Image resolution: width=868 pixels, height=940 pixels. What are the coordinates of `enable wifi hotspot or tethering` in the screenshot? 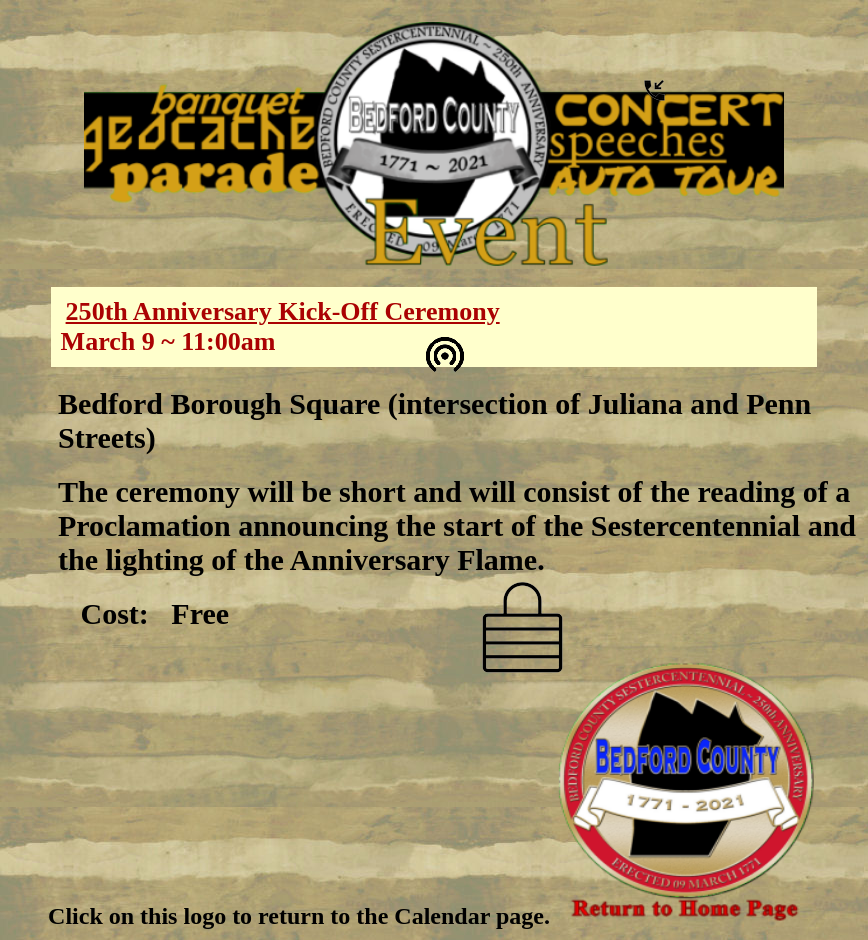 It's located at (445, 354).